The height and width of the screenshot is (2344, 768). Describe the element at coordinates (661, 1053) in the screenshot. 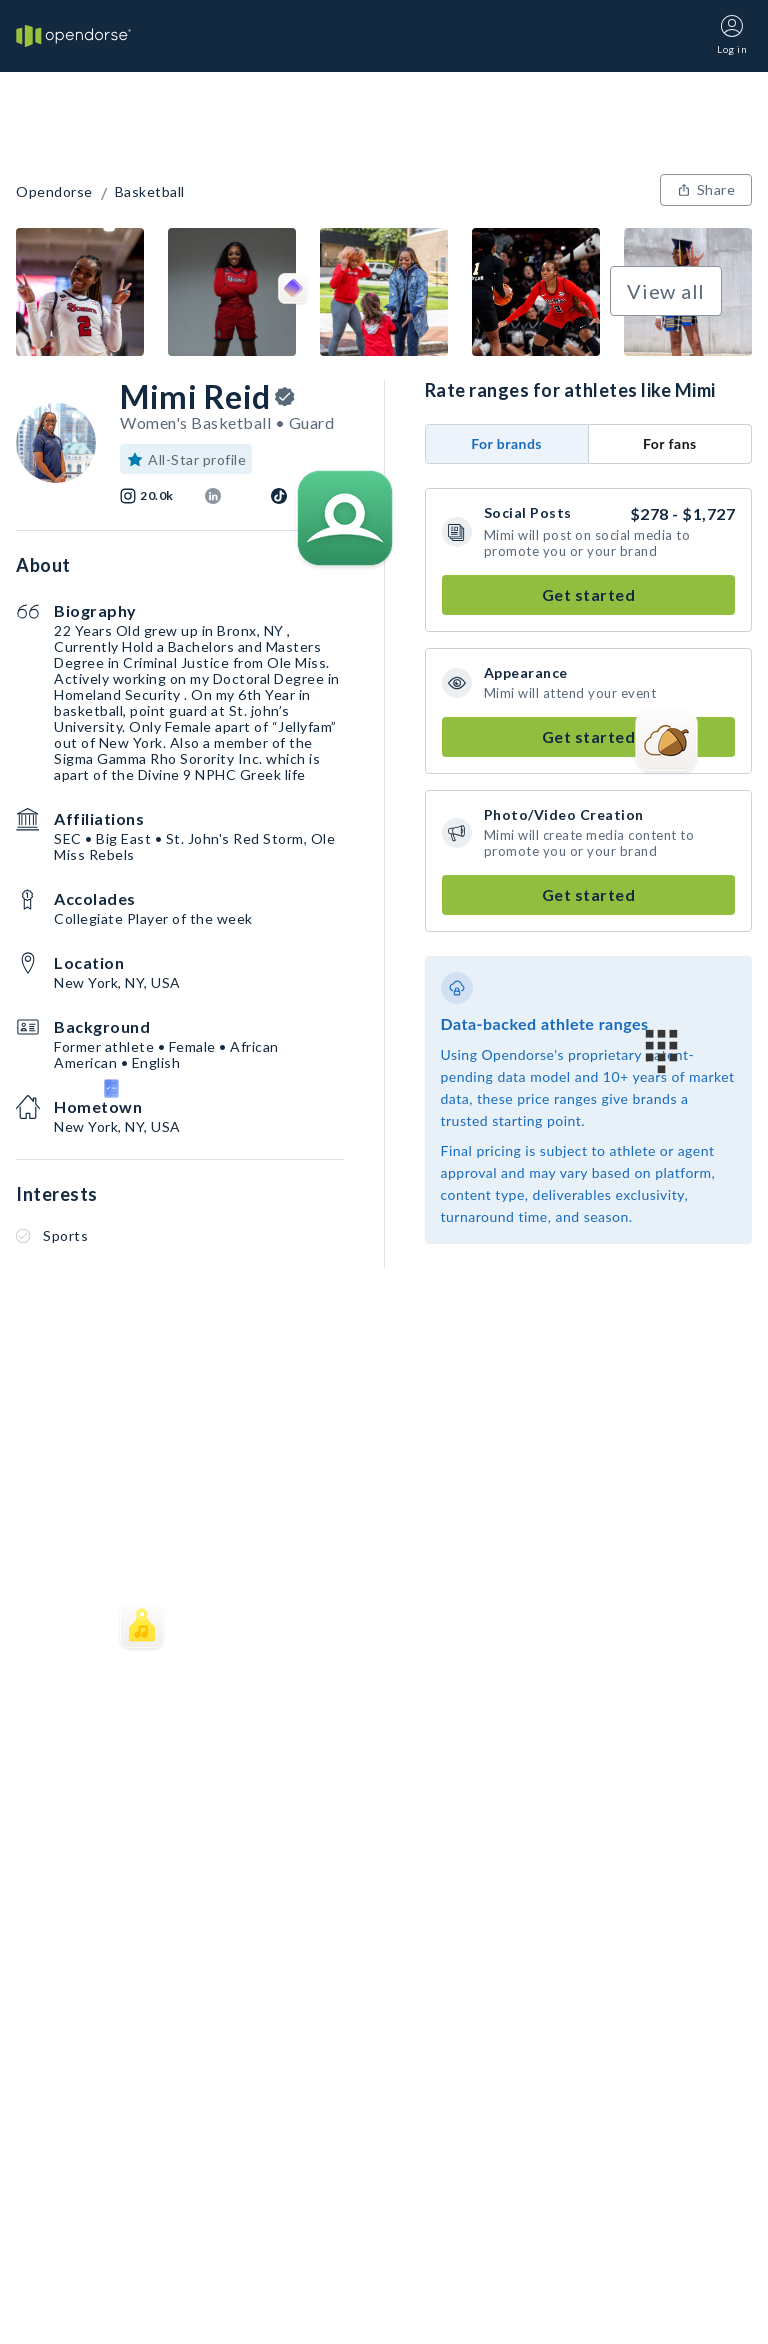

I see `open the phone dialpad` at that location.